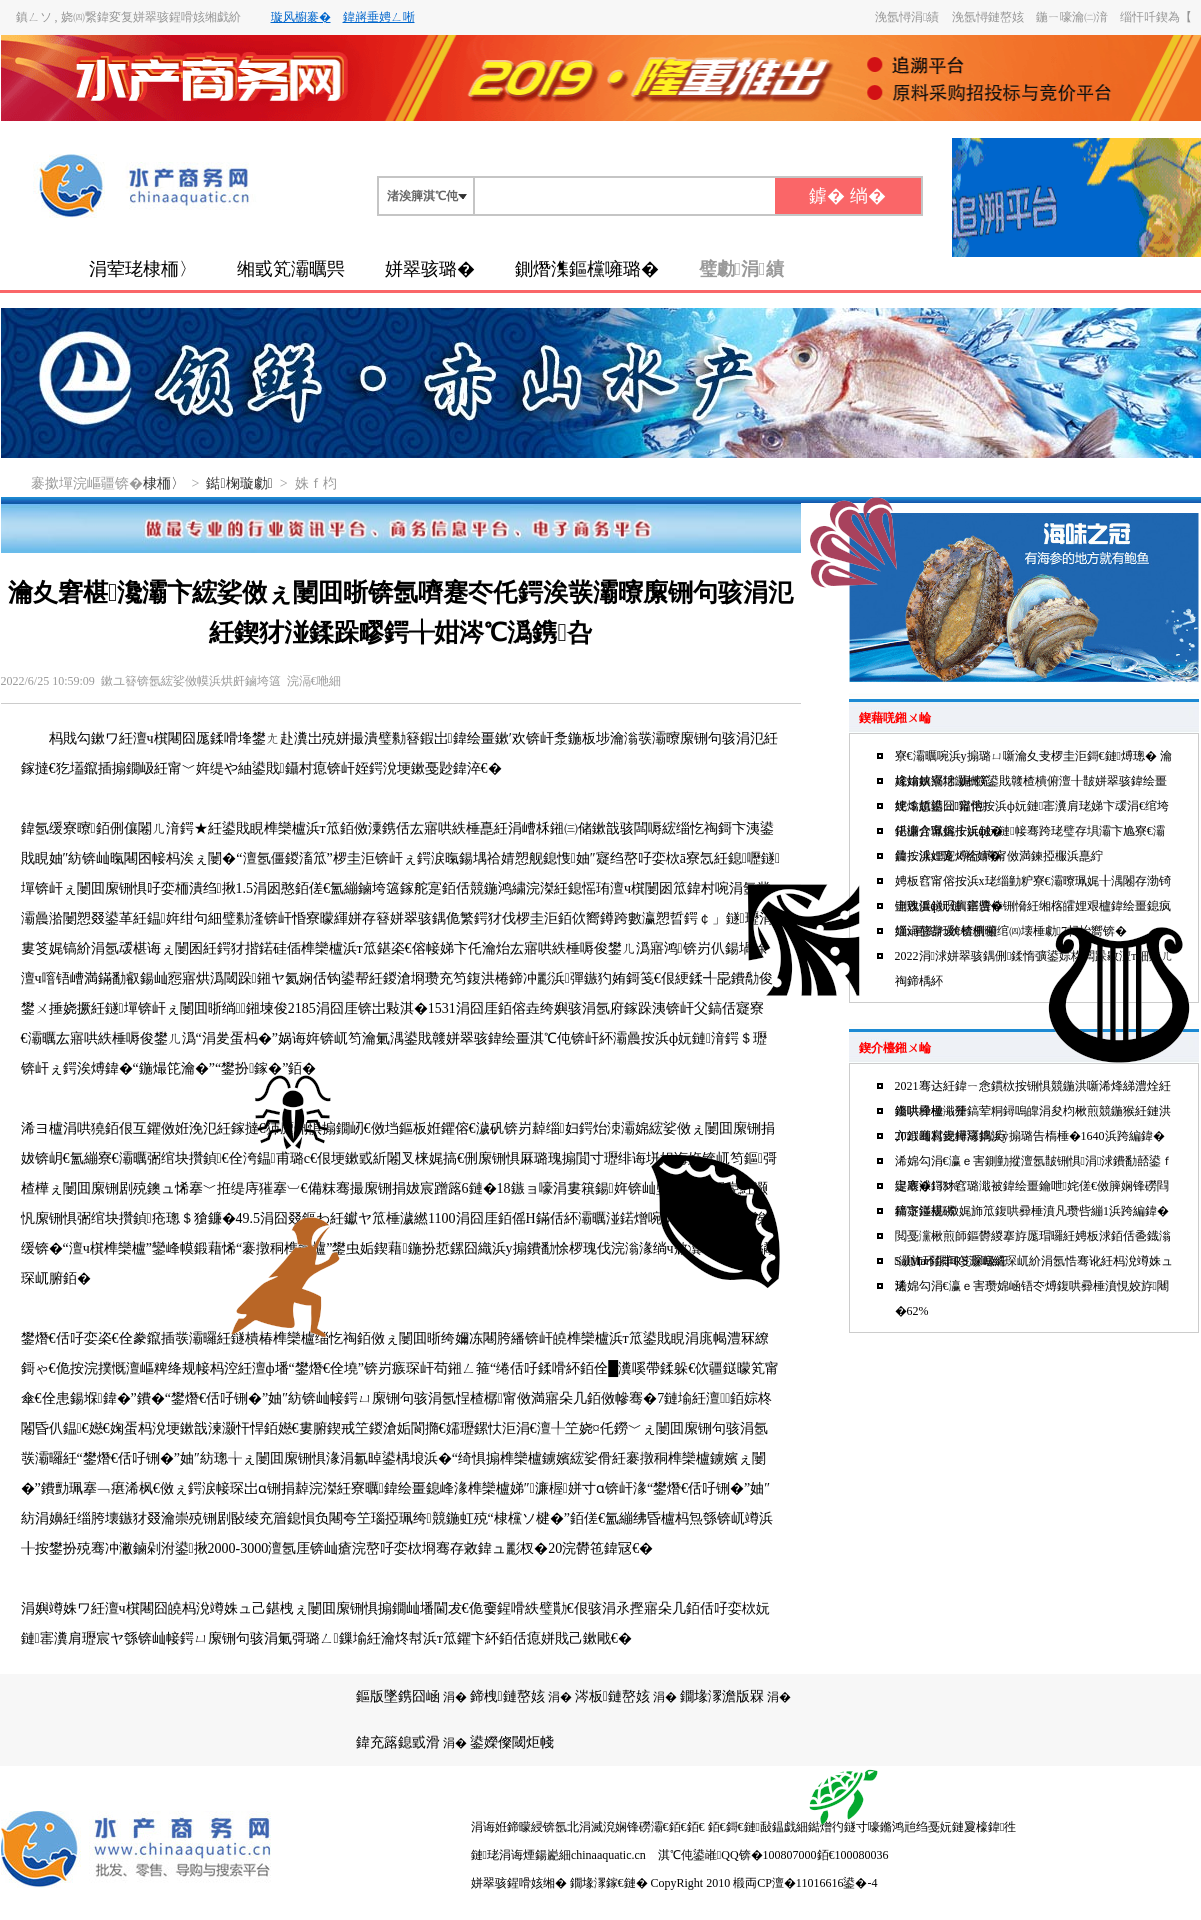 The width and height of the screenshot is (1201, 1920). Describe the element at coordinates (843, 1797) in the screenshot. I see `indicates marine wildlife or ocean conservation content` at that location.